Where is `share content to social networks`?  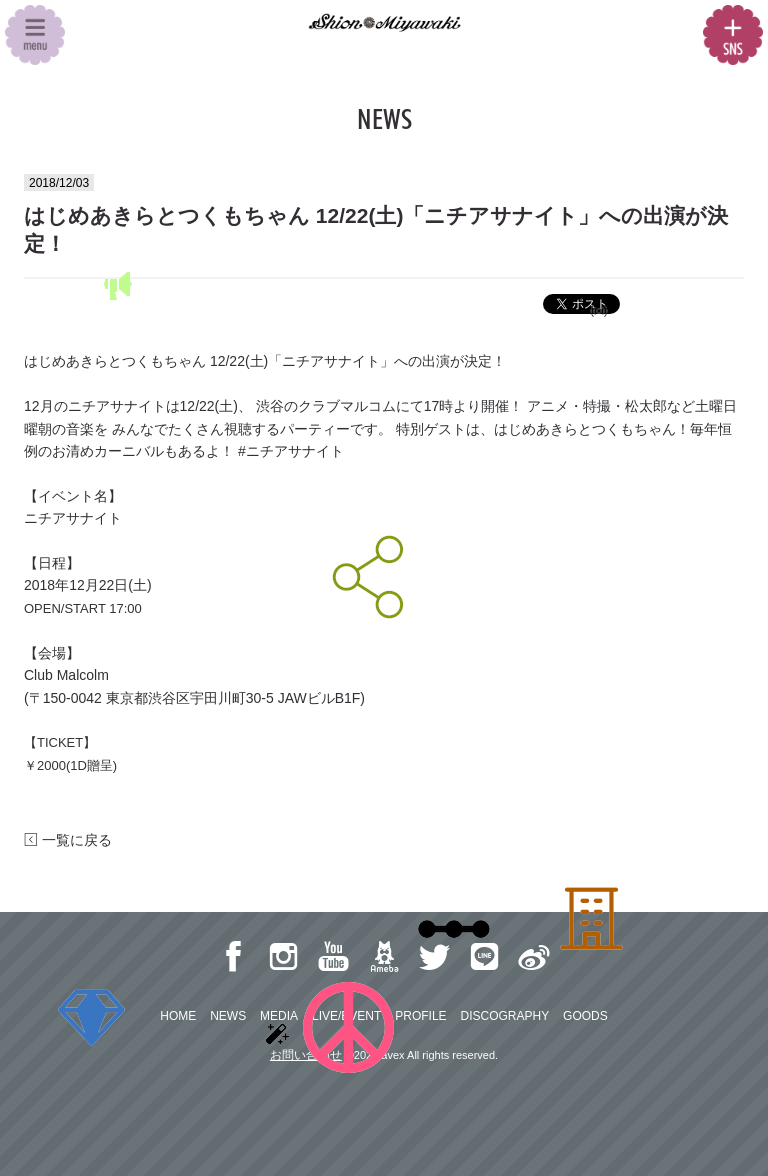
share content to social networks is located at coordinates (371, 577).